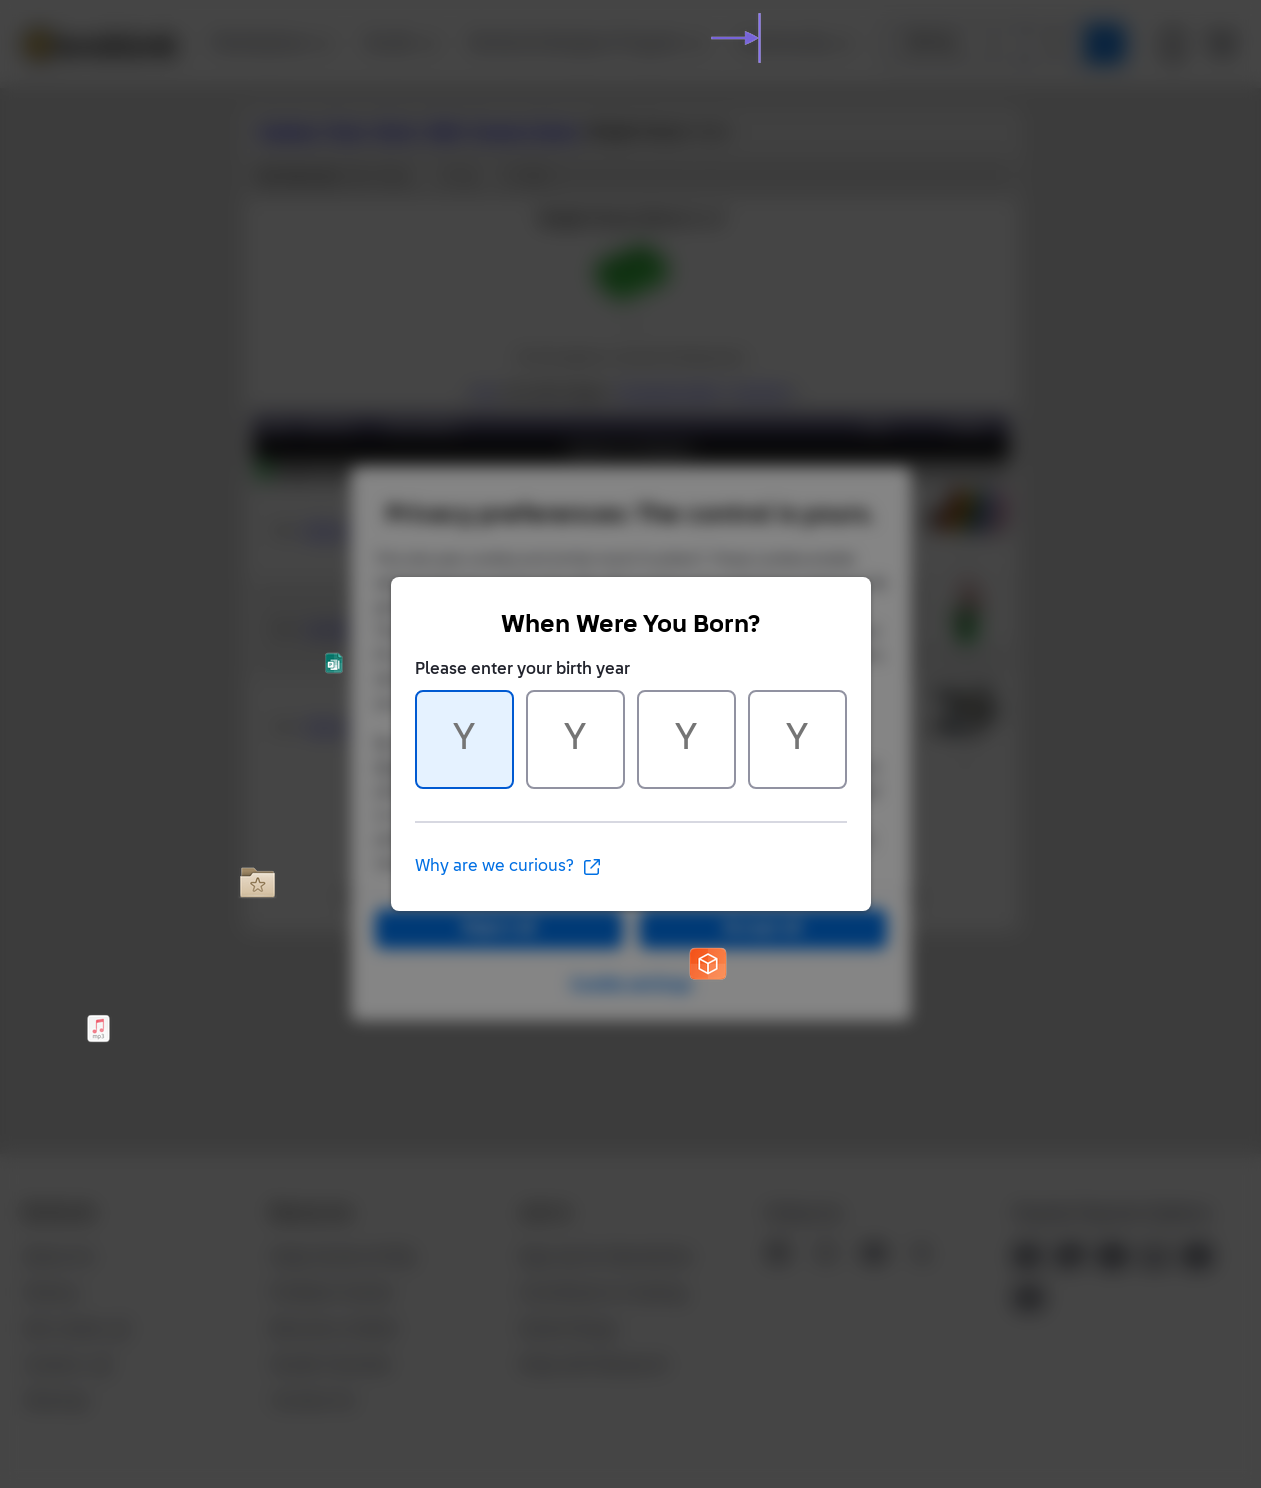 Image resolution: width=1261 pixels, height=1488 pixels. I want to click on go to the last item in a list or sequence, so click(736, 38).